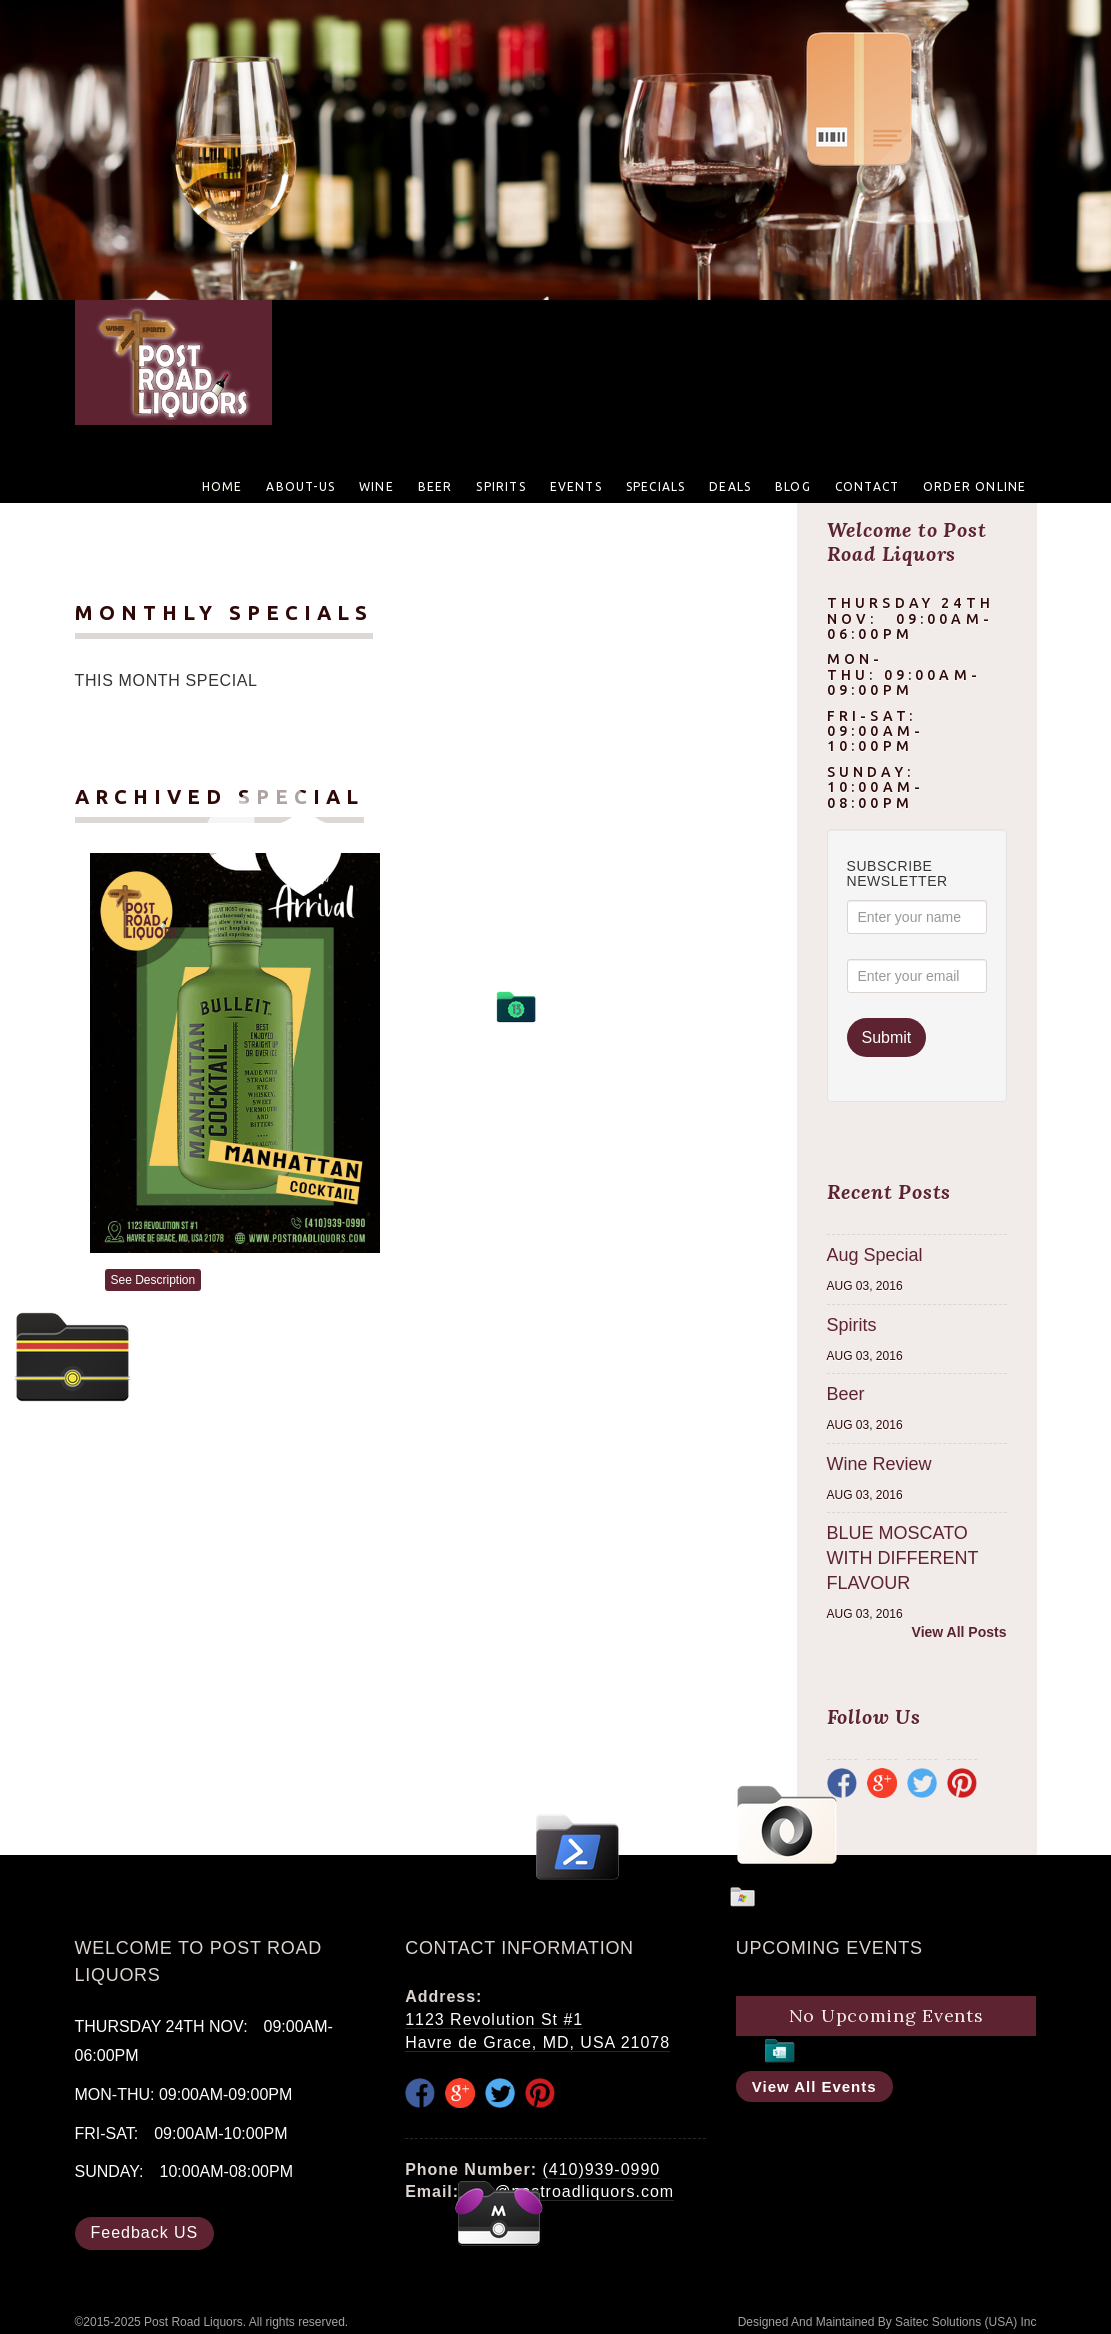 This screenshot has width=1111, height=2334. What do you see at coordinates (516, 1008) in the screenshot?
I see `folder containing android 13 related files` at bounding box center [516, 1008].